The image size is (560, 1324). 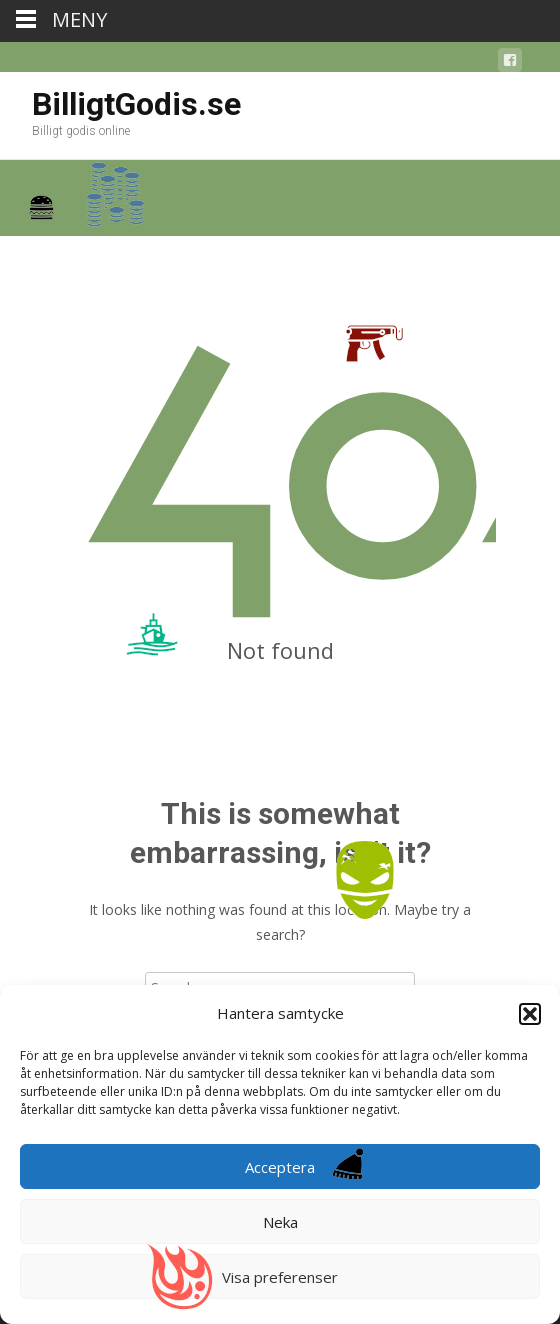 I want to click on winter clothing or cold weather gear category, so click(x=348, y=1164).